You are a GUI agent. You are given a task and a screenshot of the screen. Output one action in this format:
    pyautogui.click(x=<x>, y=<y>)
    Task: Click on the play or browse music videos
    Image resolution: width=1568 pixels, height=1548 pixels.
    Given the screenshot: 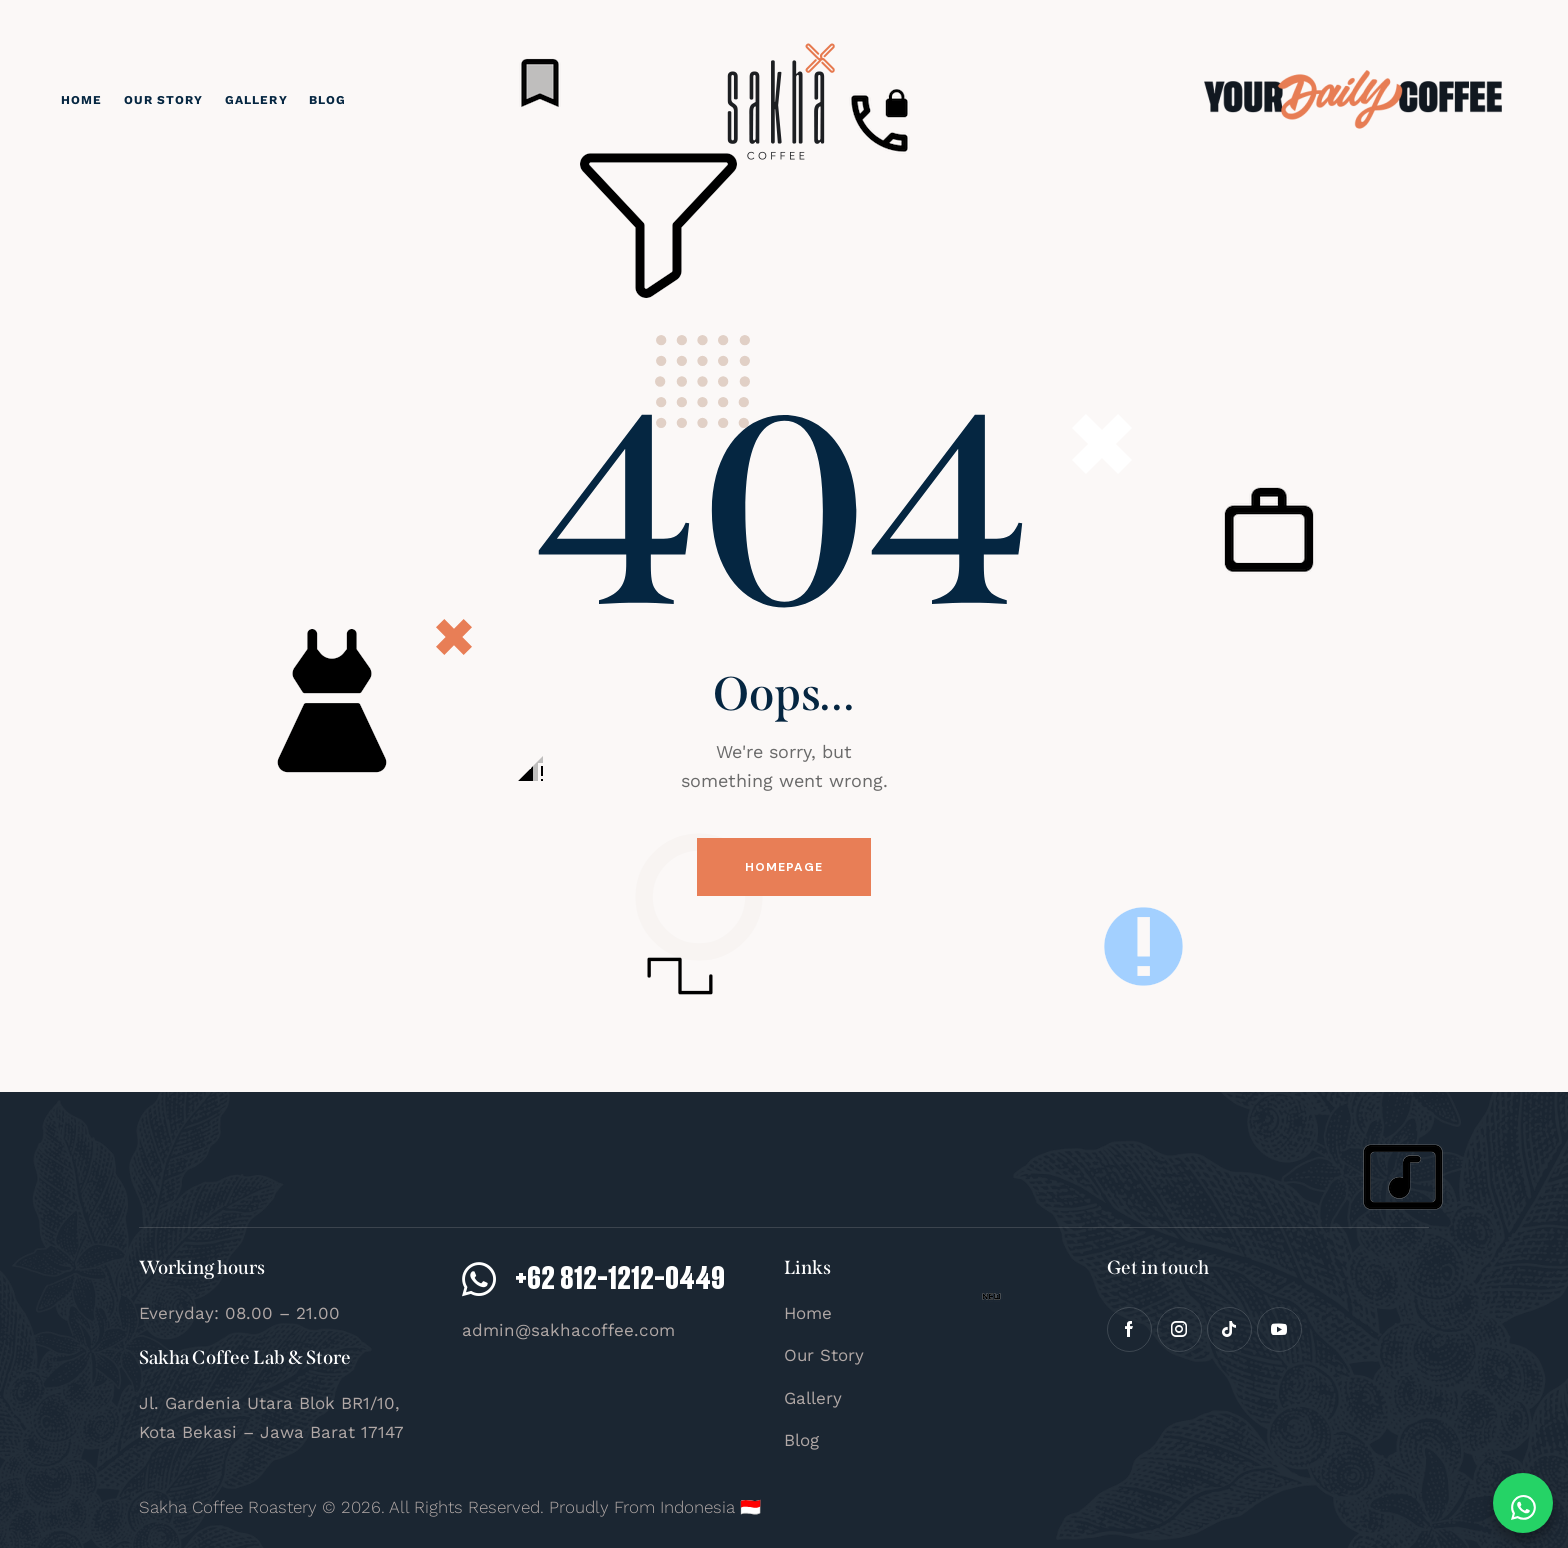 What is the action you would take?
    pyautogui.click(x=1403, y=1177)
    